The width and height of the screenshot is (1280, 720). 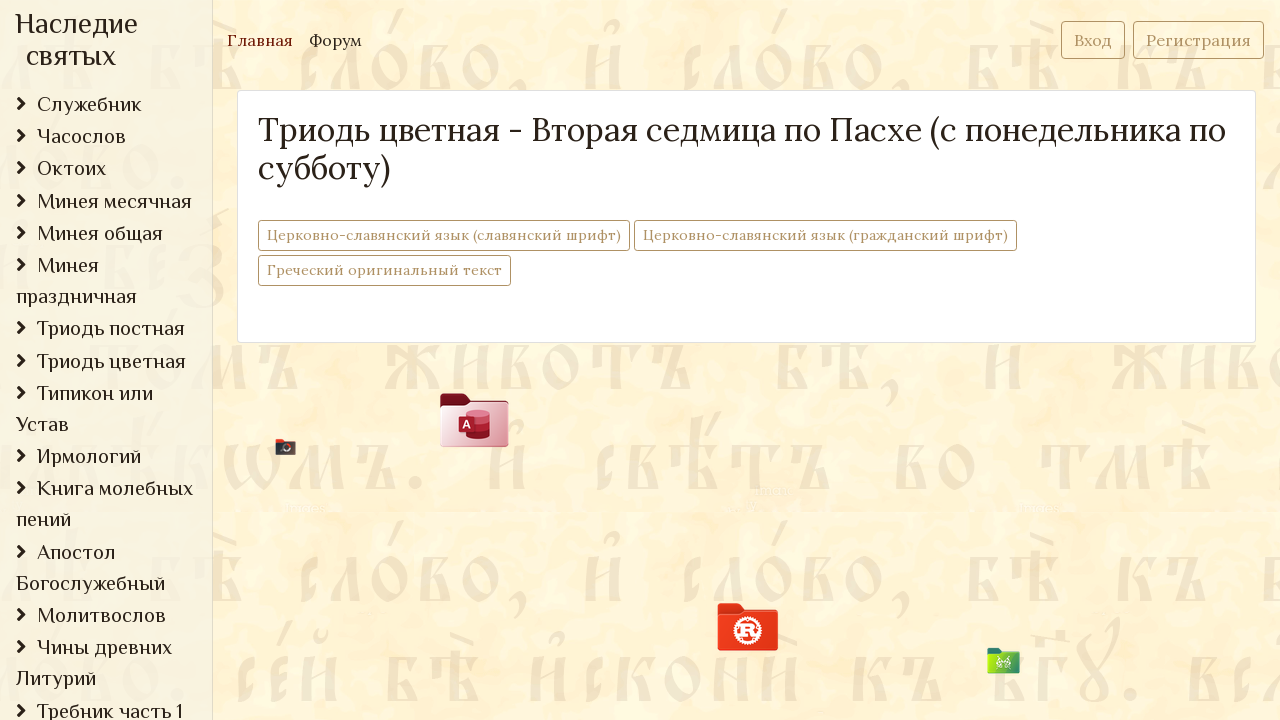 What do you see at coordinates (1003, 661) in the screenshot?
I see `open game jolt downloads folder` at bounding box center [1003, 661].